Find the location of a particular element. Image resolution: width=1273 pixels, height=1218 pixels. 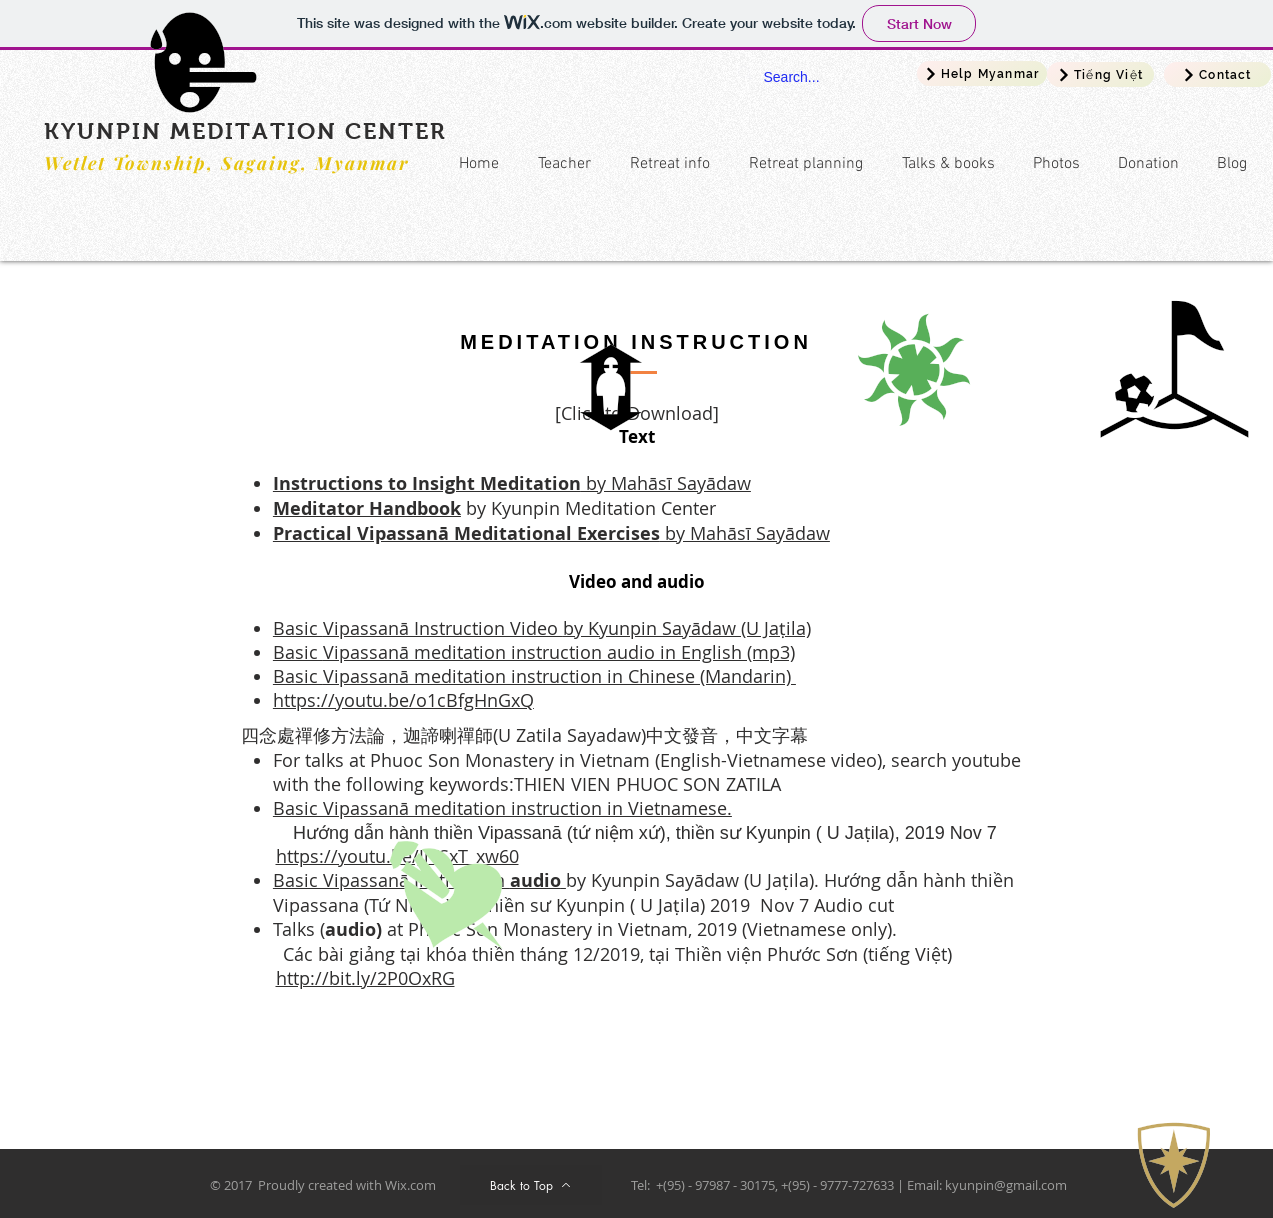

toggle light mode or daytime theme is located at coordinates (913, 370).